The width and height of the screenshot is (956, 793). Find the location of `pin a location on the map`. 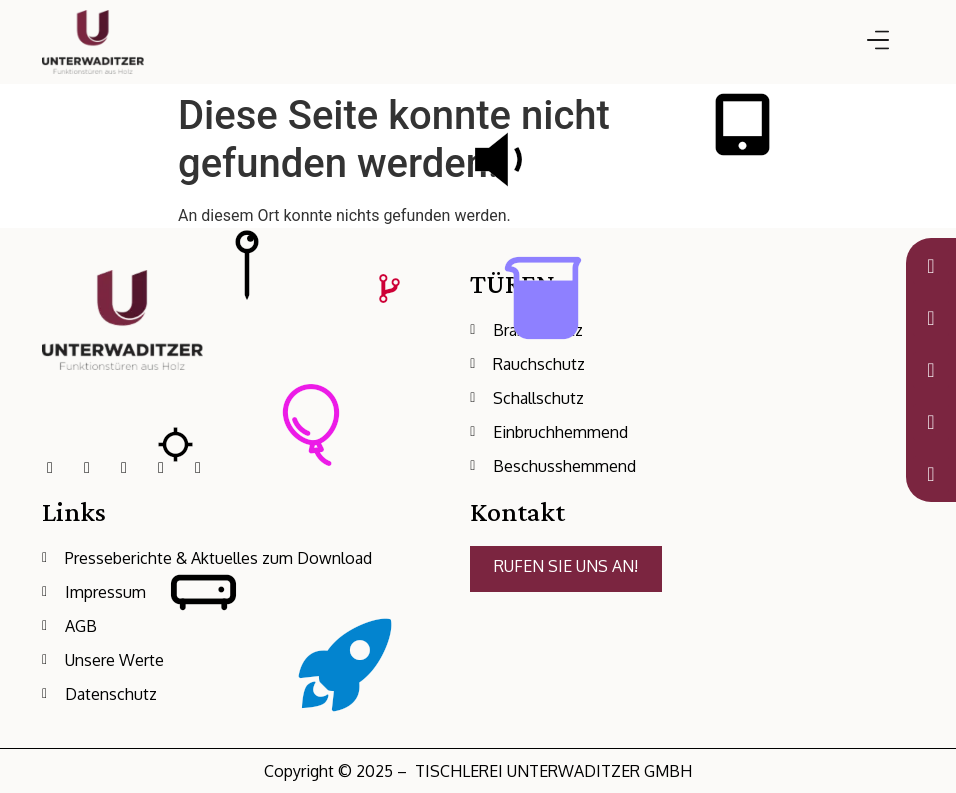

pin a location on the map is located at coordinates (247, 265).